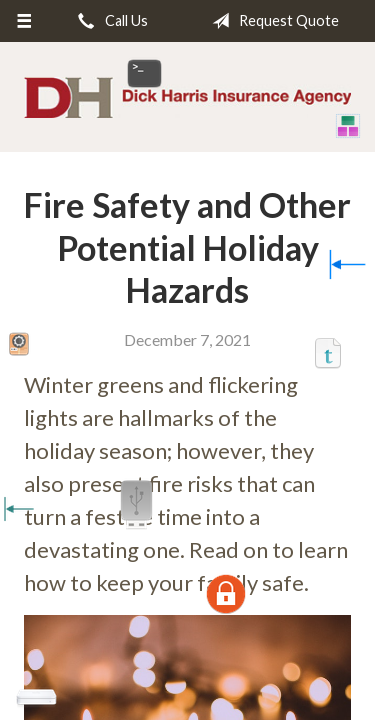  What do you see at coordinates (136, 504) in the screenshot?
I see `removable USB storage device` at bounding box center [136, 504].